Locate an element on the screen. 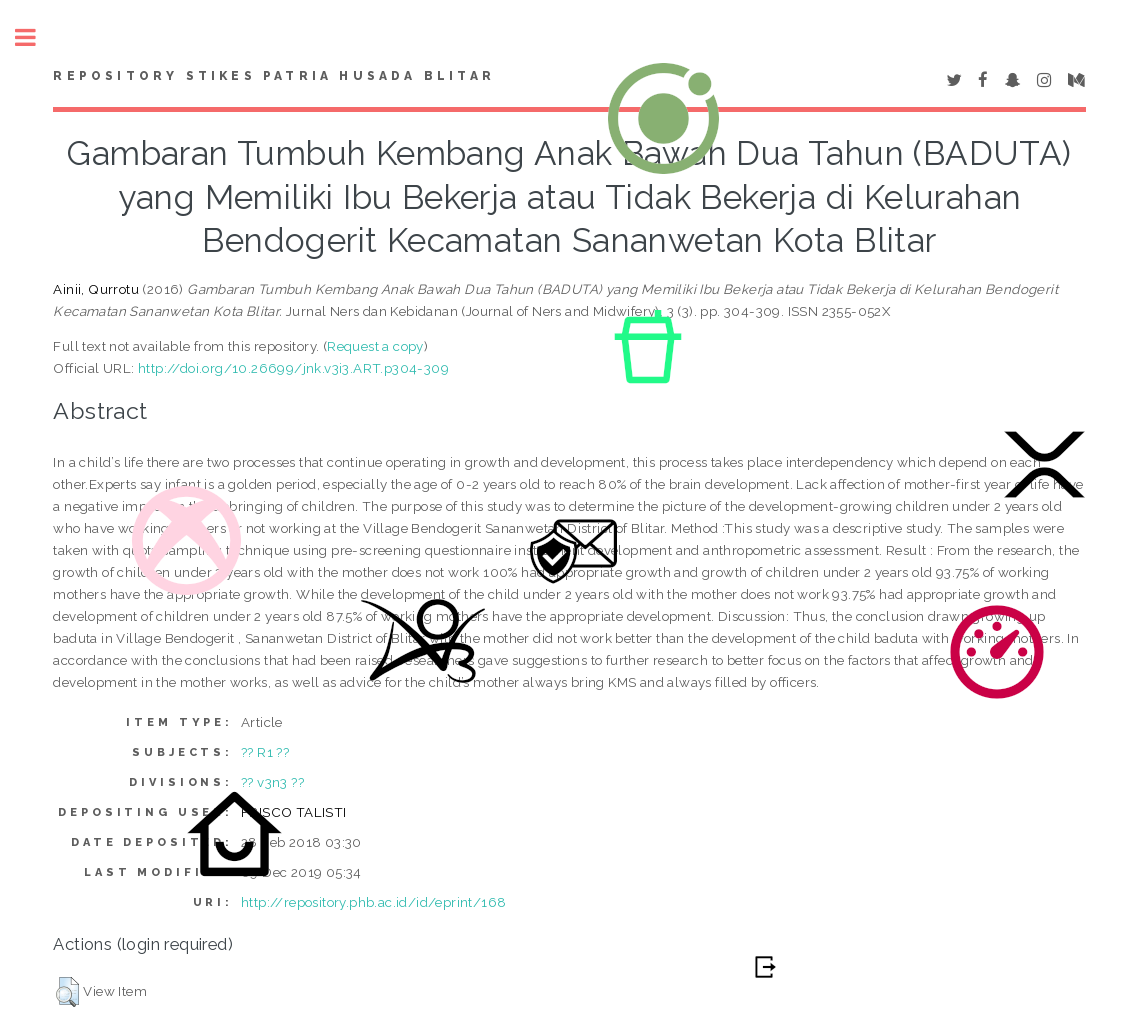  access SimpleLogin email alias service is located at coordinates (573, 551).